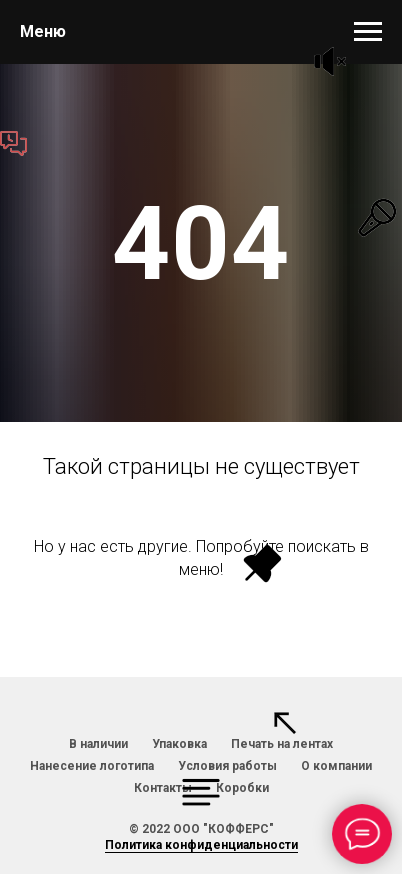 This screenshot has width=402, height=874. What do you see at coordinates (284, 722) in the screenshot?
I see `navigate to the northwest direction` at bounding box center [284, 722].